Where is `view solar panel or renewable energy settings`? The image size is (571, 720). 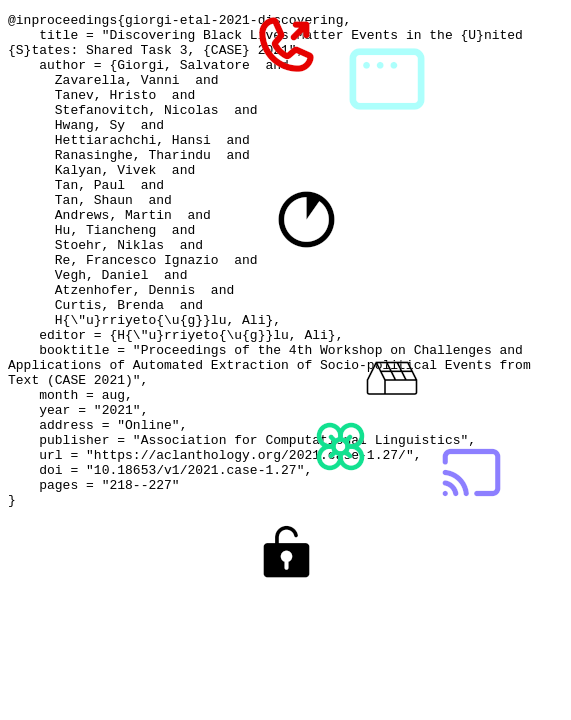 view solar panel or renewable energy settings is located at coordinates (392, 380).